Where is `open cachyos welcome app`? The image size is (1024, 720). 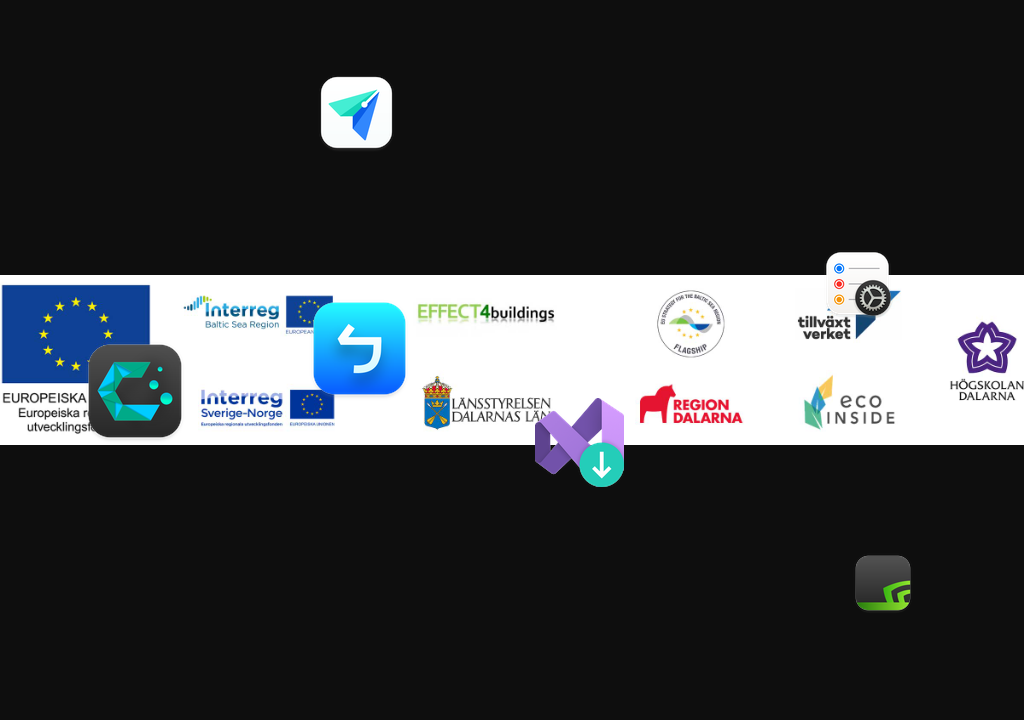 open cachyos welcome app is located at coordinates (135, 391).